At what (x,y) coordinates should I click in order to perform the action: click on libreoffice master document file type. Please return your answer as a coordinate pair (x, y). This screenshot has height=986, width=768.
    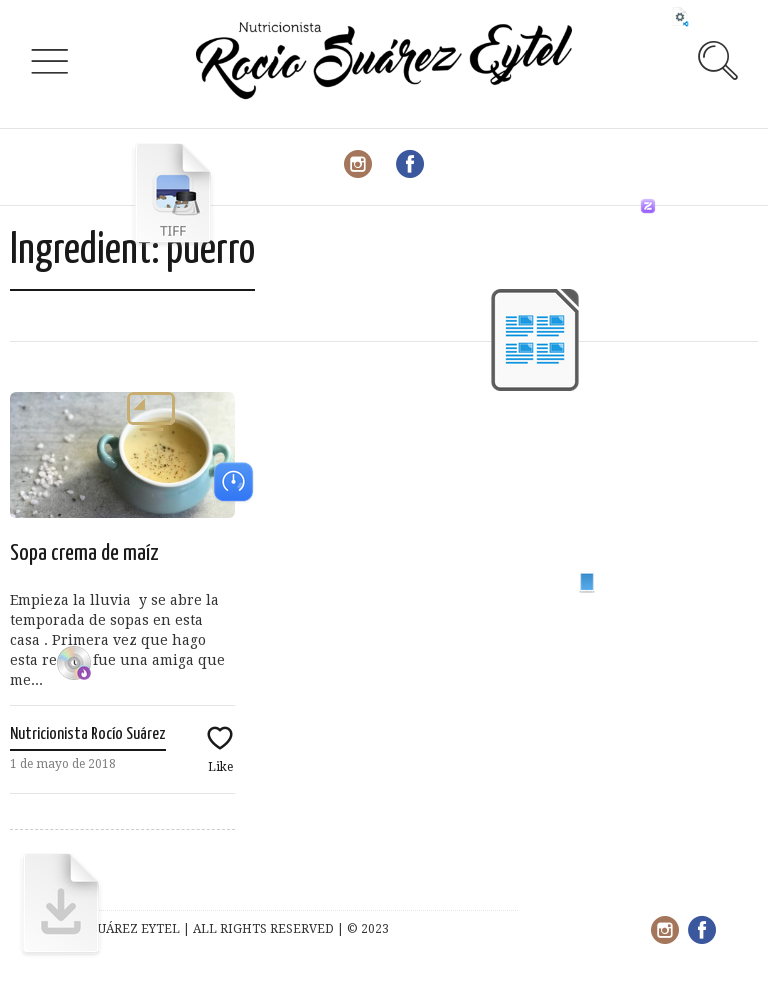
    Looking at the image, I should click on (535, 340).